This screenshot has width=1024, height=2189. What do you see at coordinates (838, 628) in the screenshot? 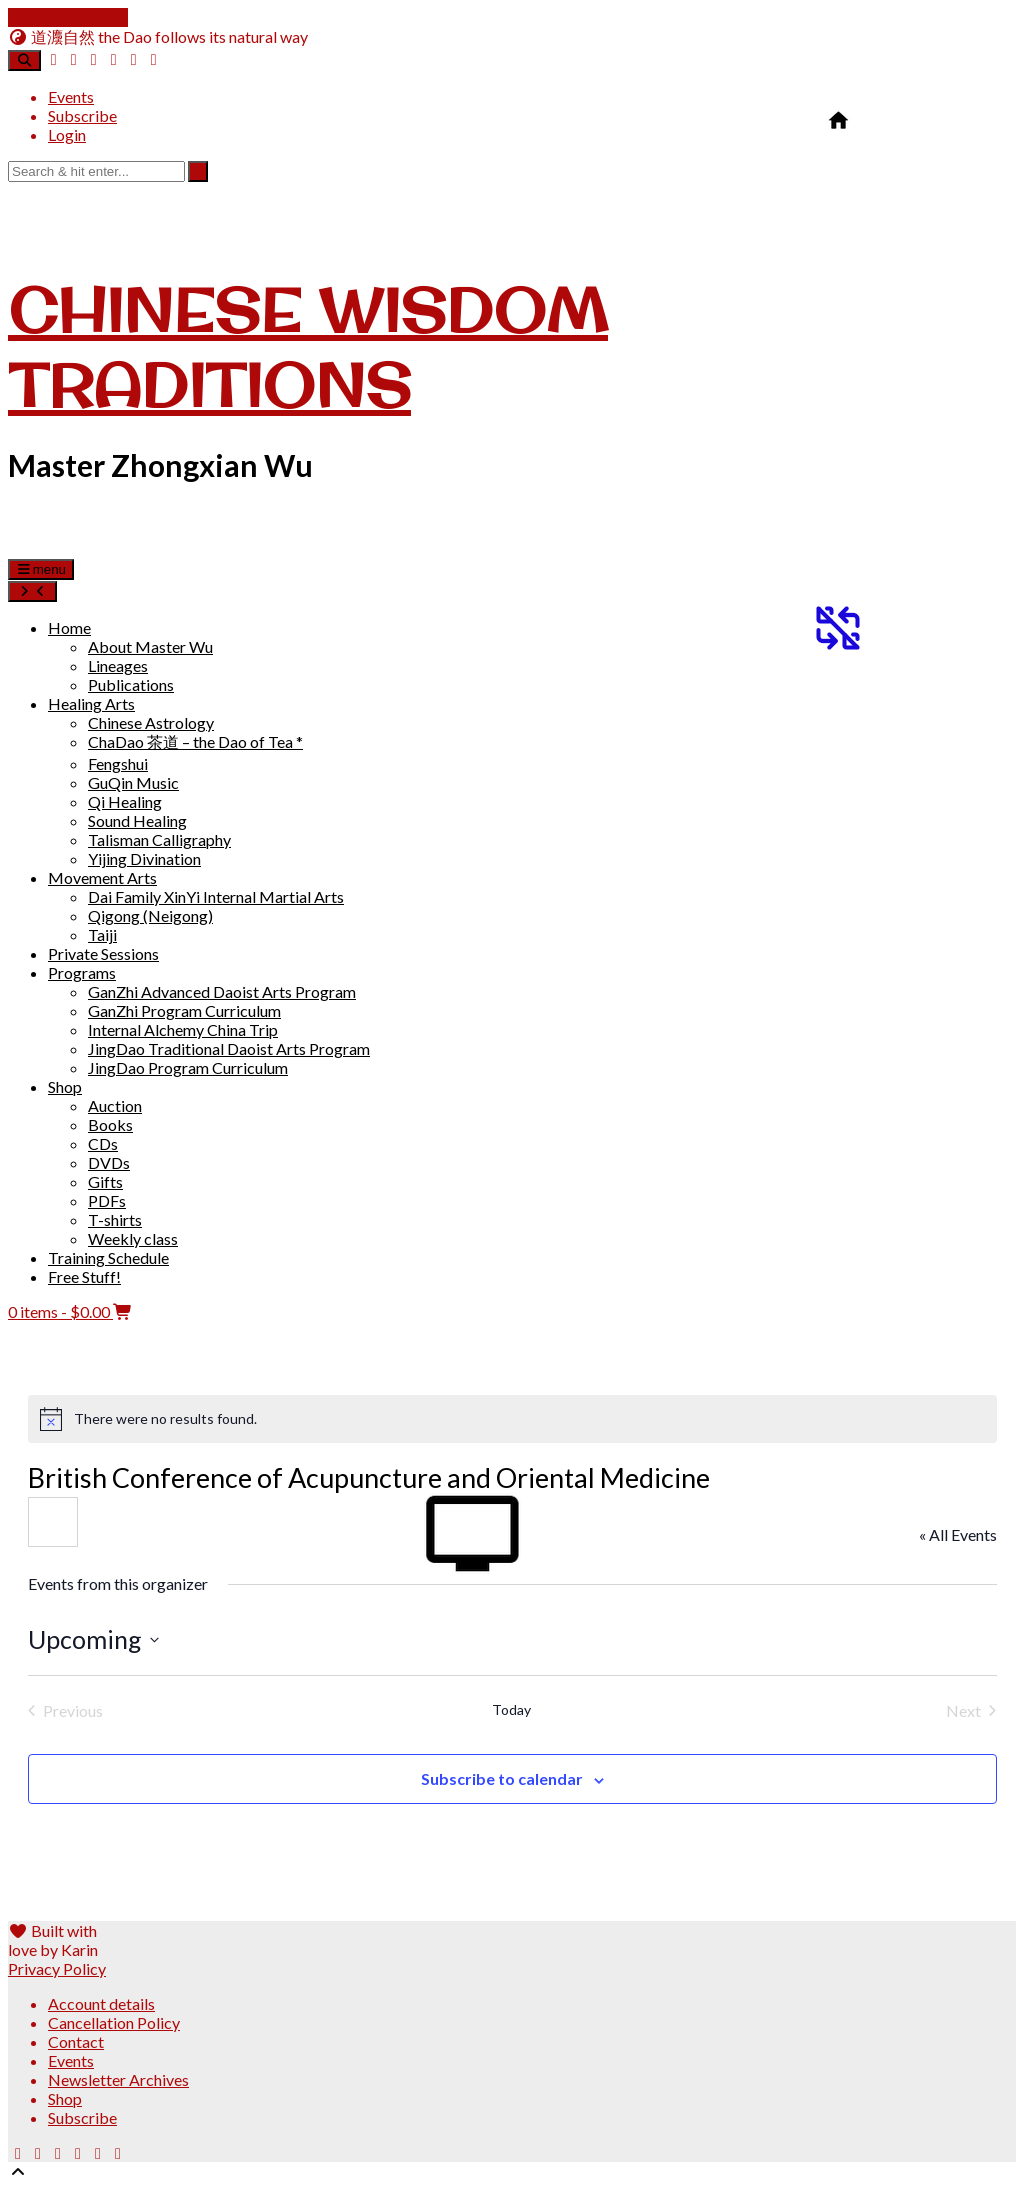
I see `shuffle or swap mode disabled` at bounding box center [838, 628].